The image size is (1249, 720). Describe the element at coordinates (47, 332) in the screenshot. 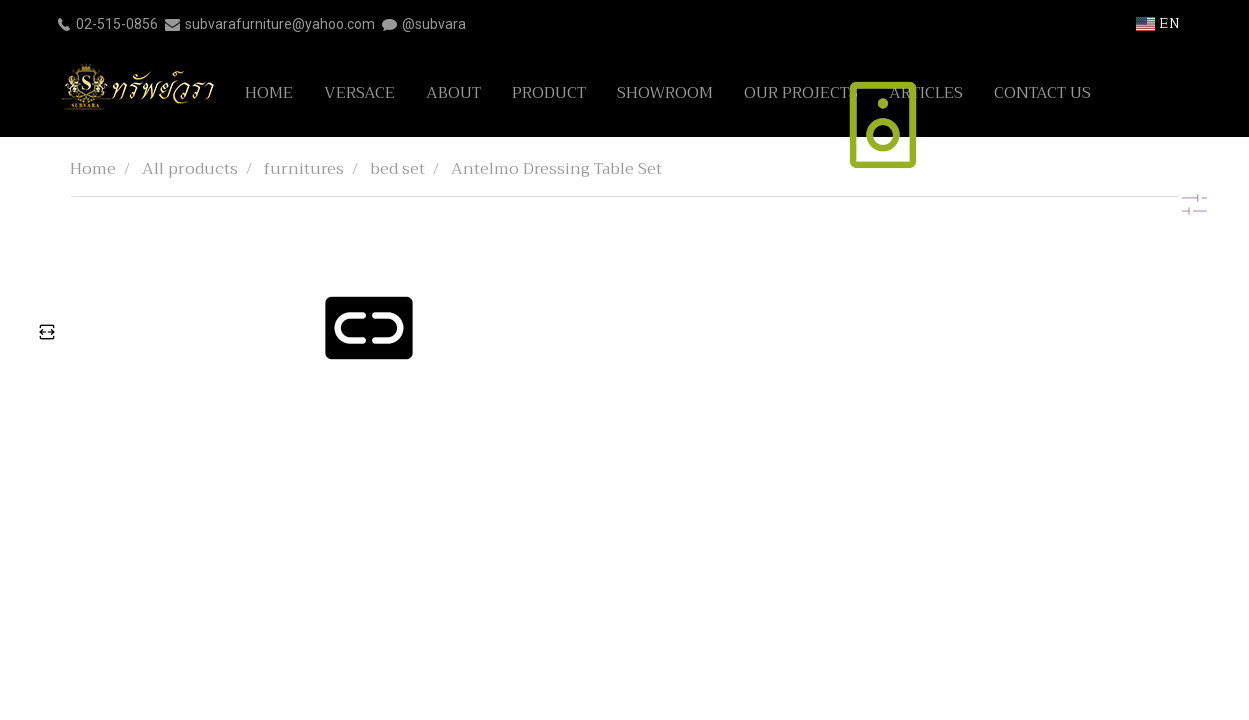

I see `expand to wide viewport mode` at that location.